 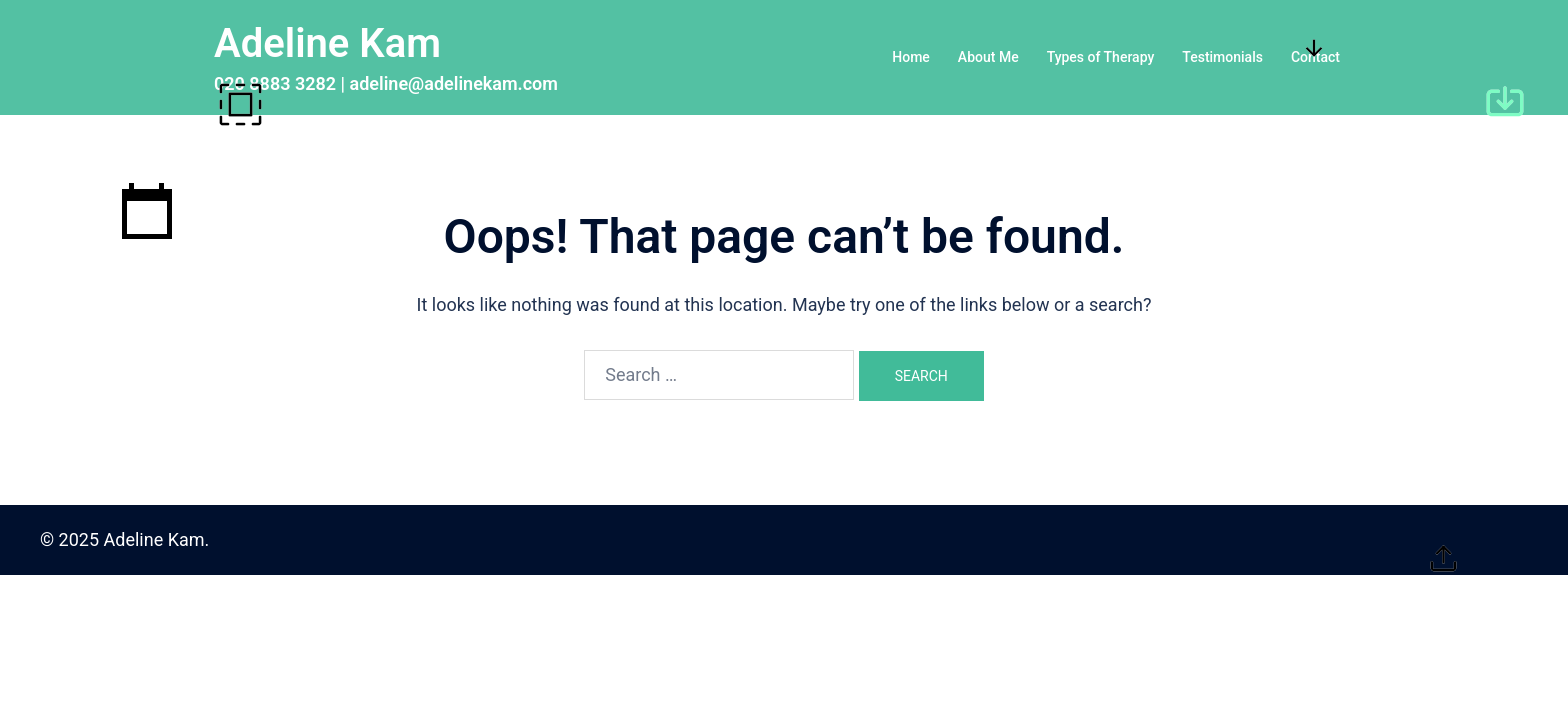 I want to click on upload a file from your device, so click(x=1443, y=558).